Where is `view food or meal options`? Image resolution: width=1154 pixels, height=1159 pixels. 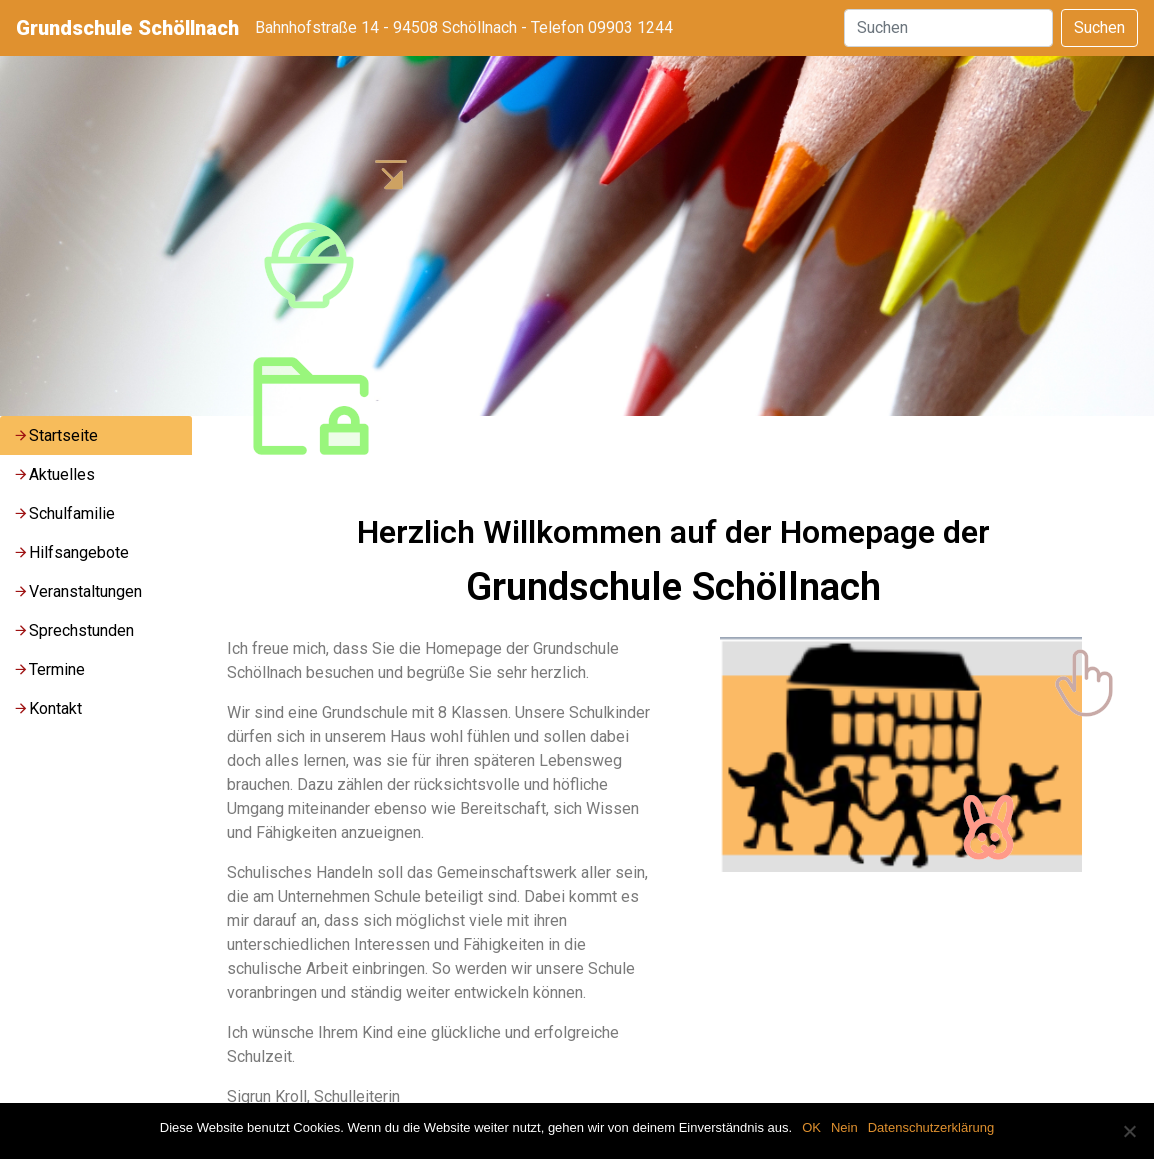
view food or meal options is located at coordinates (309, 267).